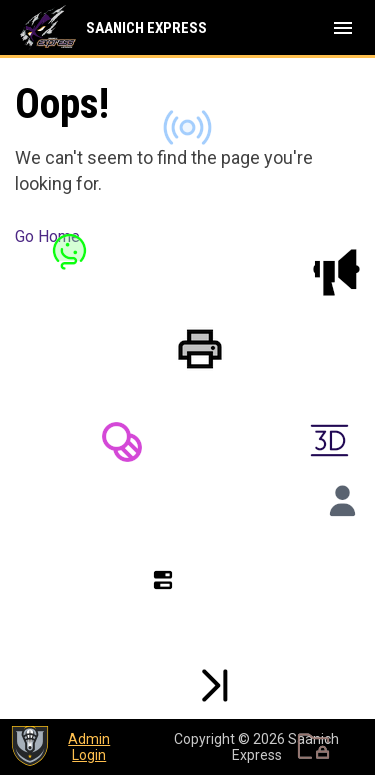 This screenshot has height=775, width=375. Describe the element at coordinates (69, 250) in the screenshot. I see `react with a melting or overwhelmed emoji` at that location.